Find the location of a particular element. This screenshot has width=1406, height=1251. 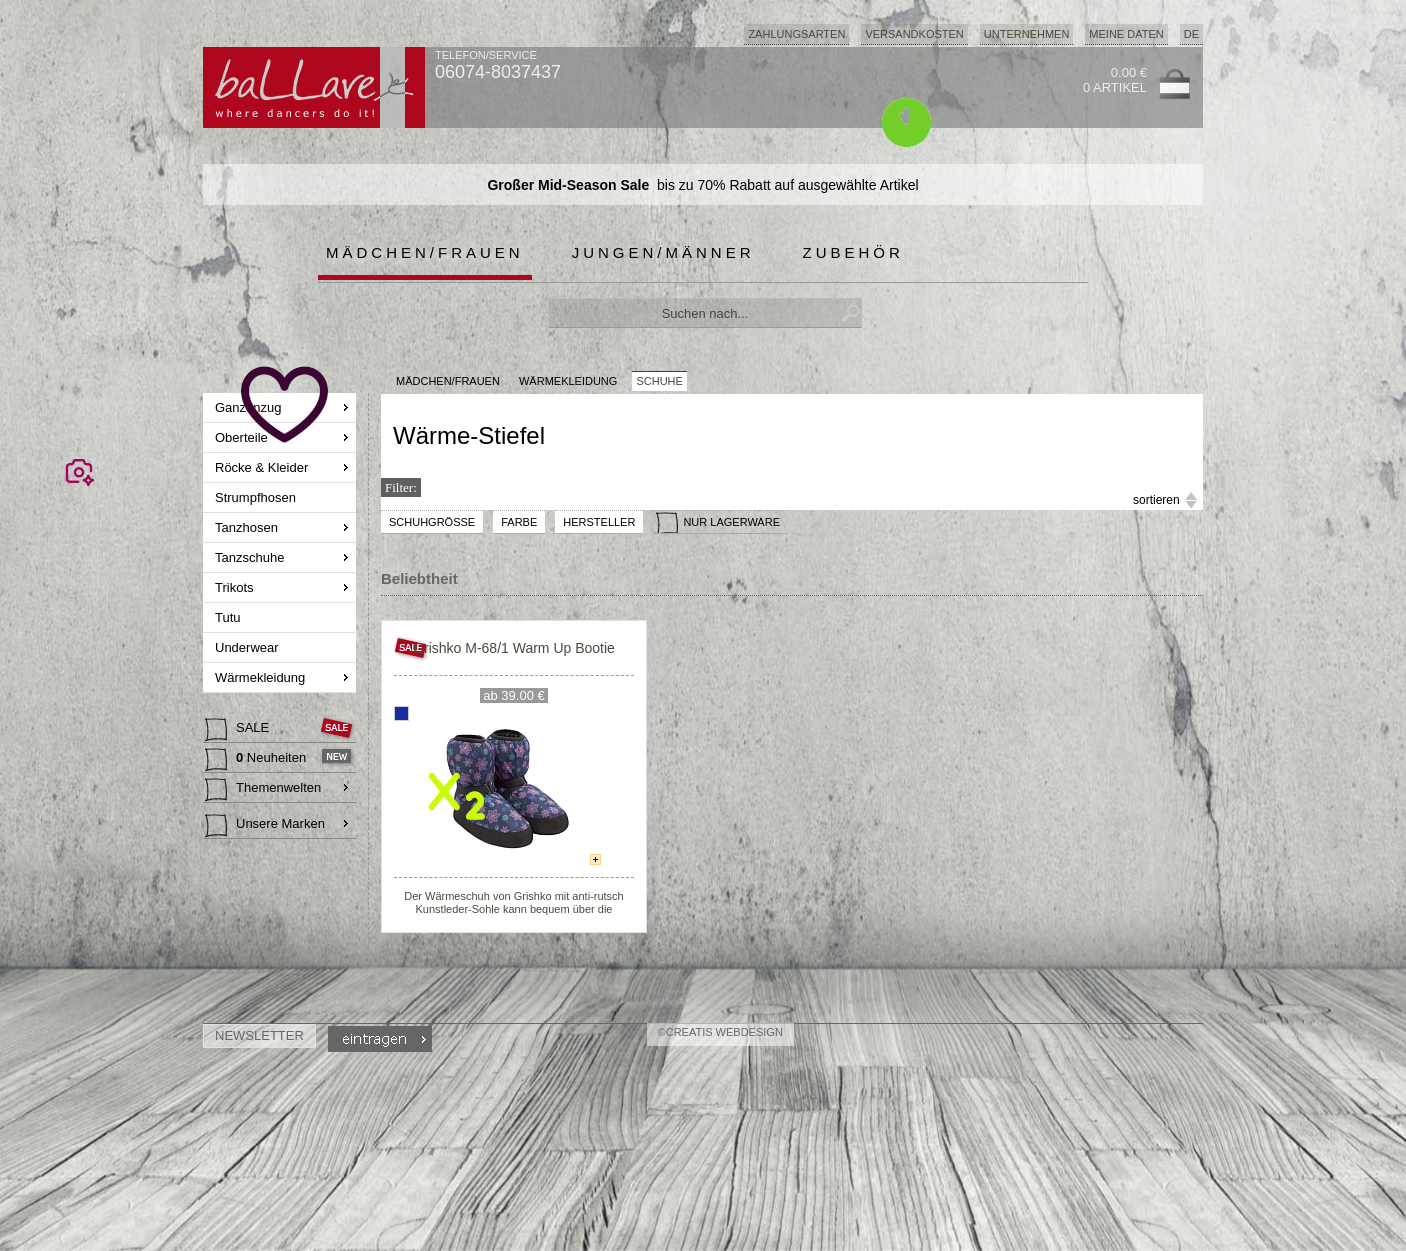

indicates time at 11 o'clock is located at coordinates (906, 122).